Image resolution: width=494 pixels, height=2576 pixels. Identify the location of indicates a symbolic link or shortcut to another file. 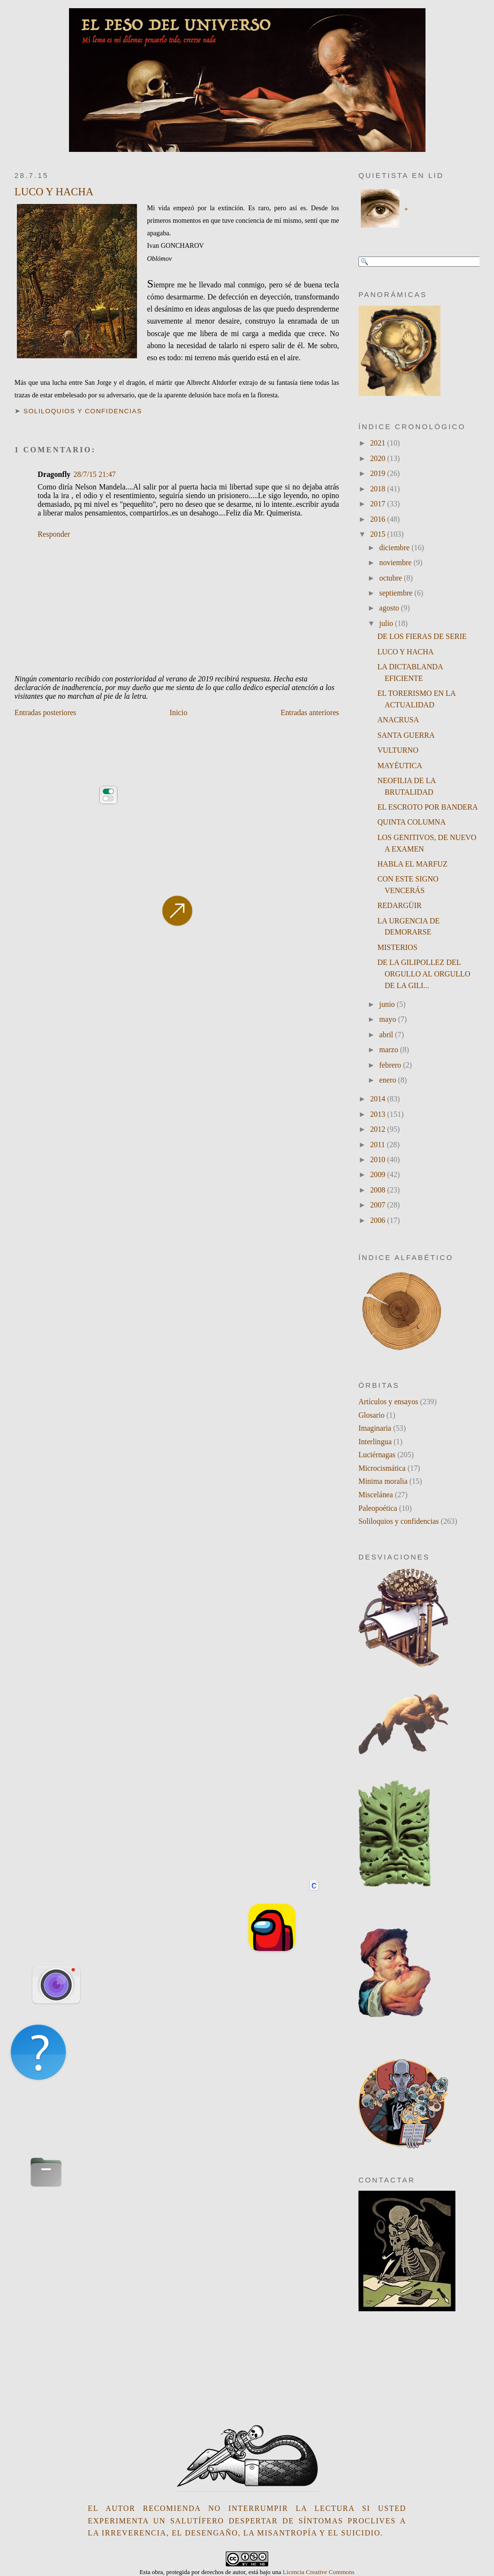
(177, 910).